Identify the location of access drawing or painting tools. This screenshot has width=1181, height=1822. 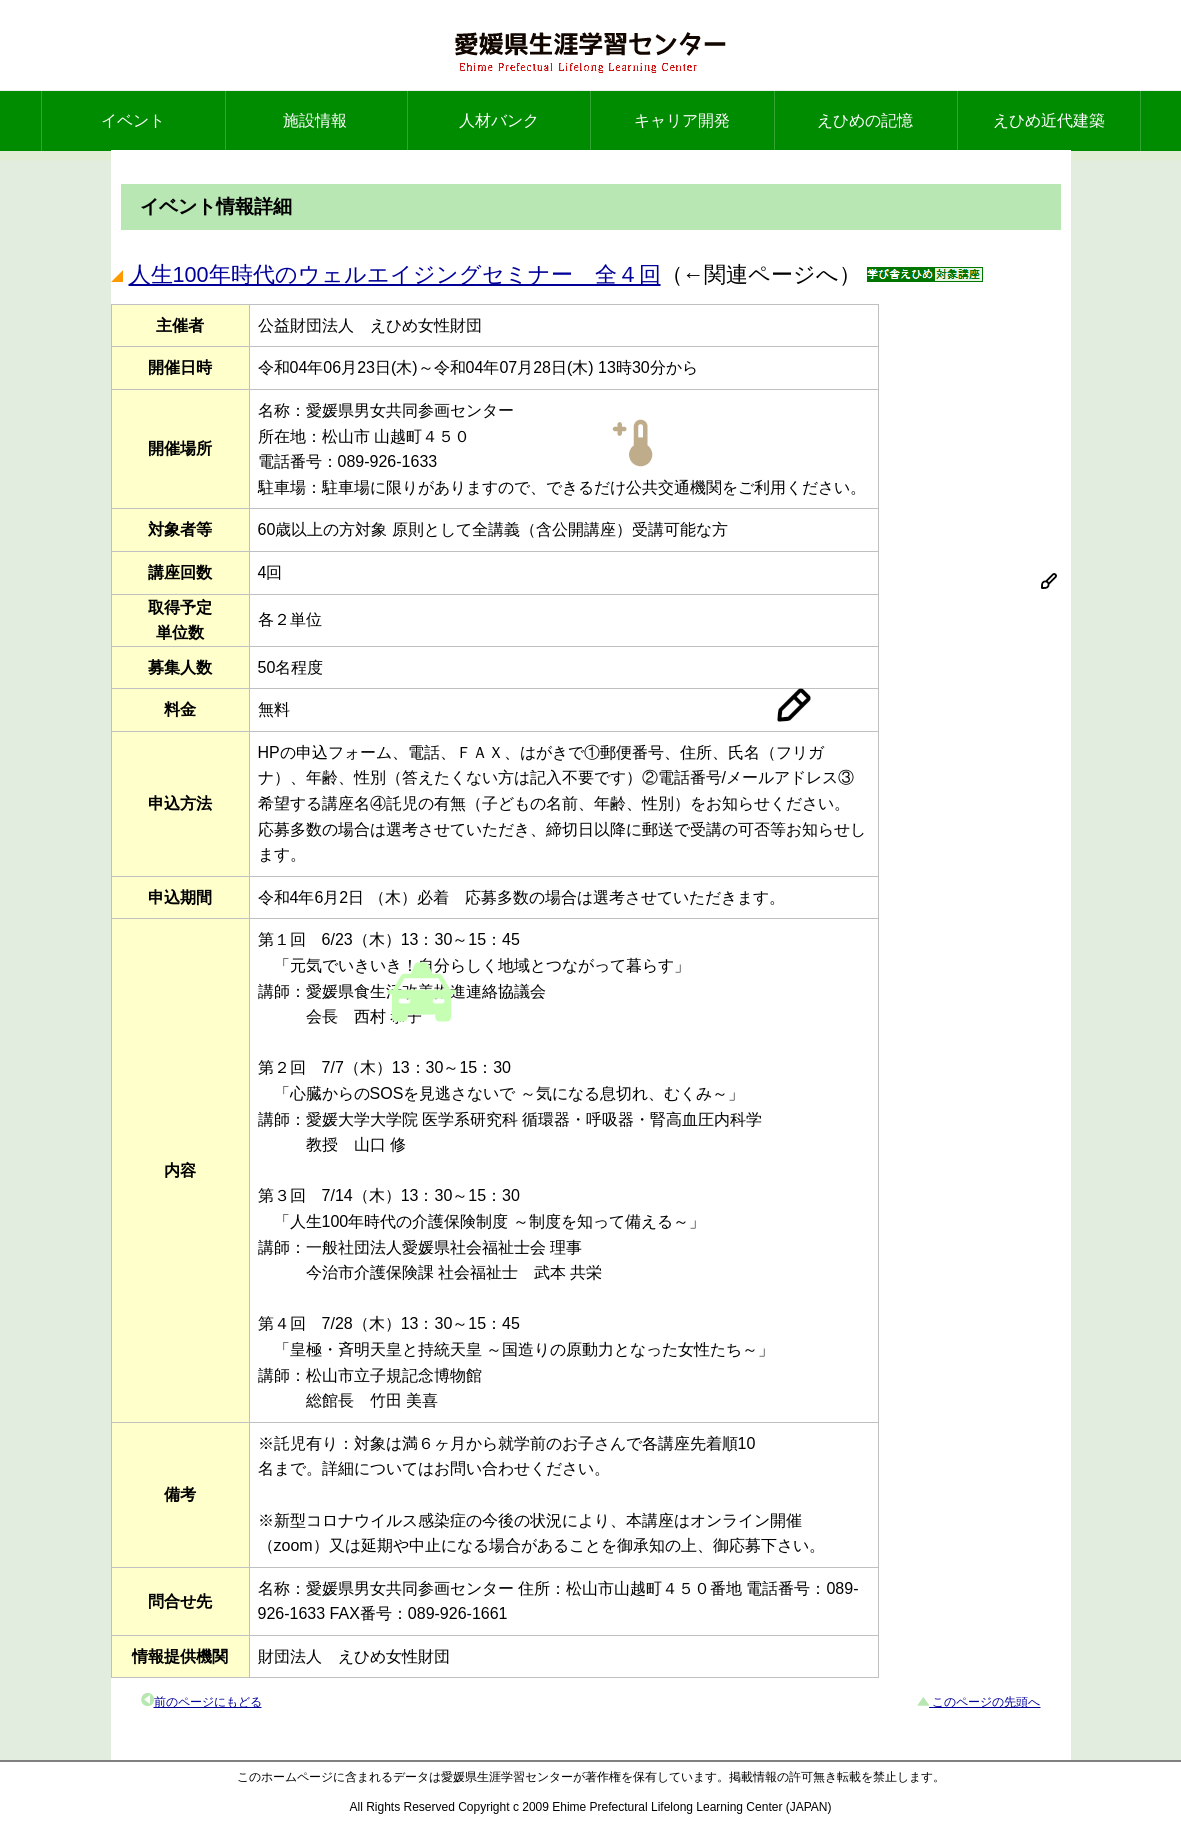
(1049, 581).